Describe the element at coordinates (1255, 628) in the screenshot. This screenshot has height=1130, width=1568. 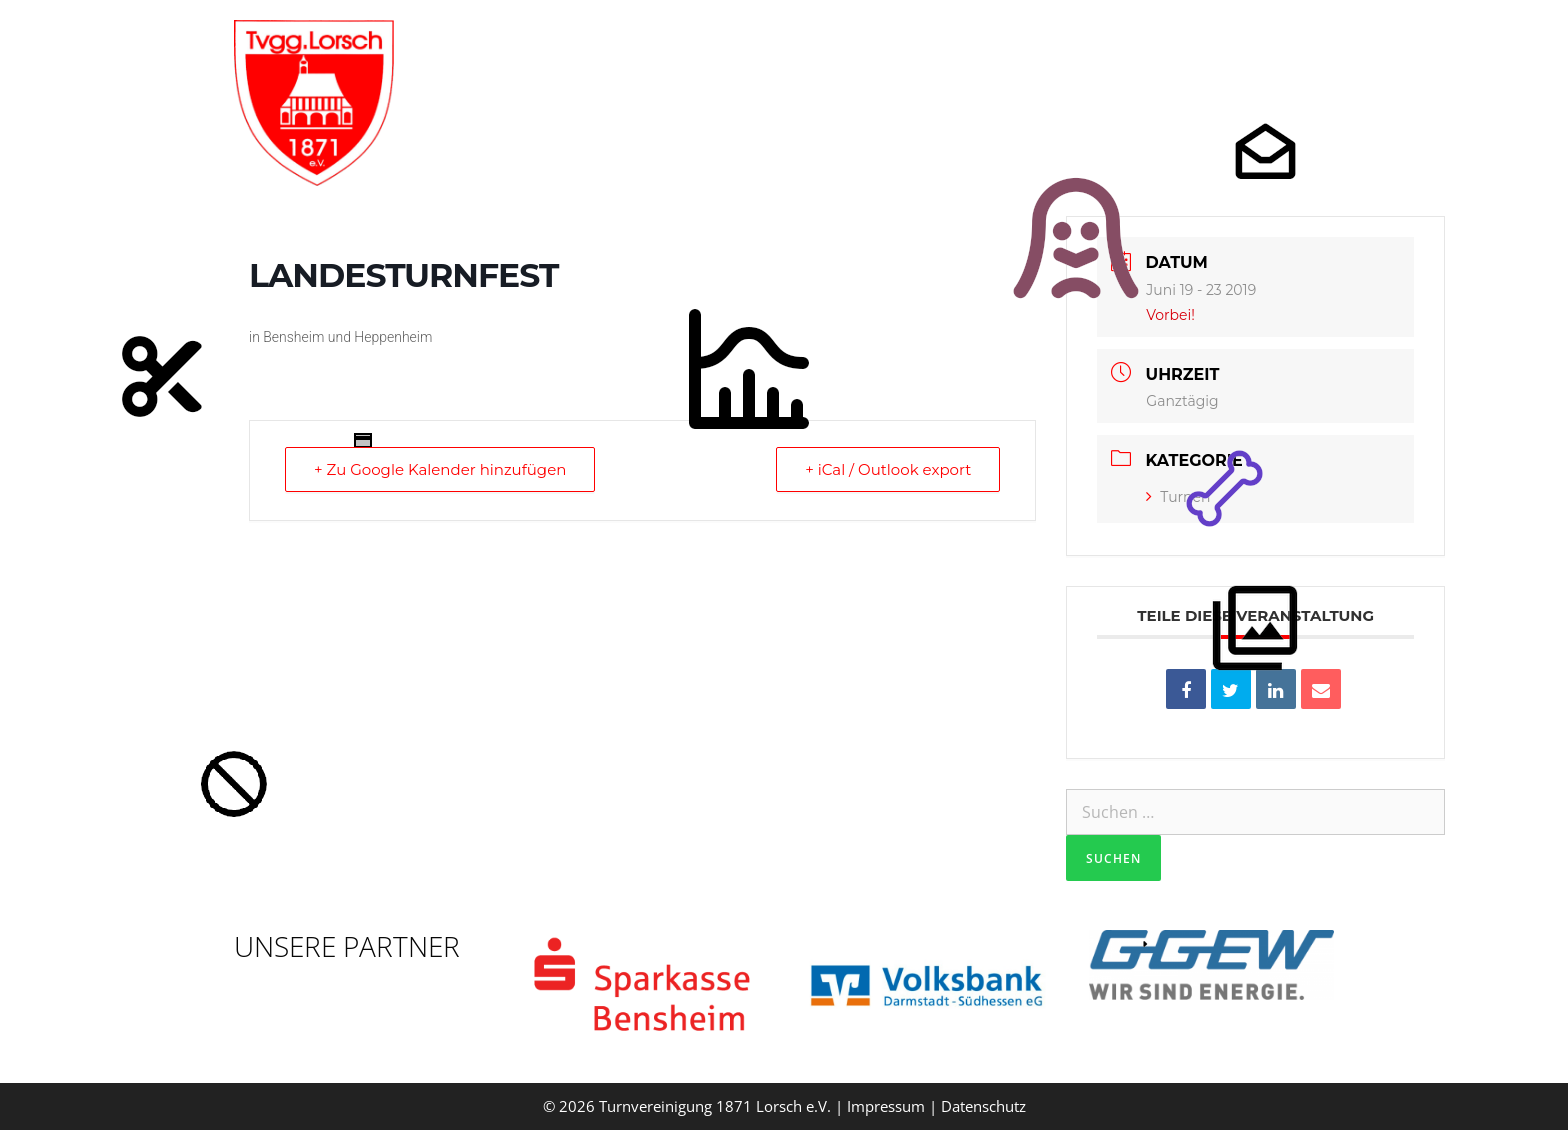
I see `filter or sort images in a gallery` at that location.